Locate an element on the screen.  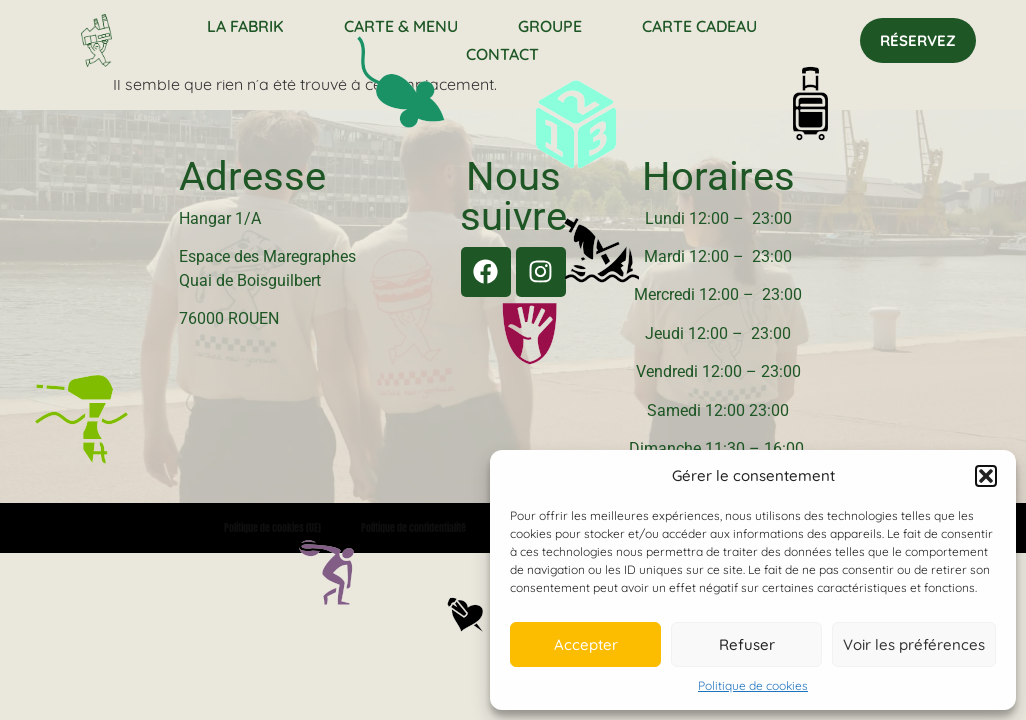
roll dice or generate random number is located at coordinates (576, 125).